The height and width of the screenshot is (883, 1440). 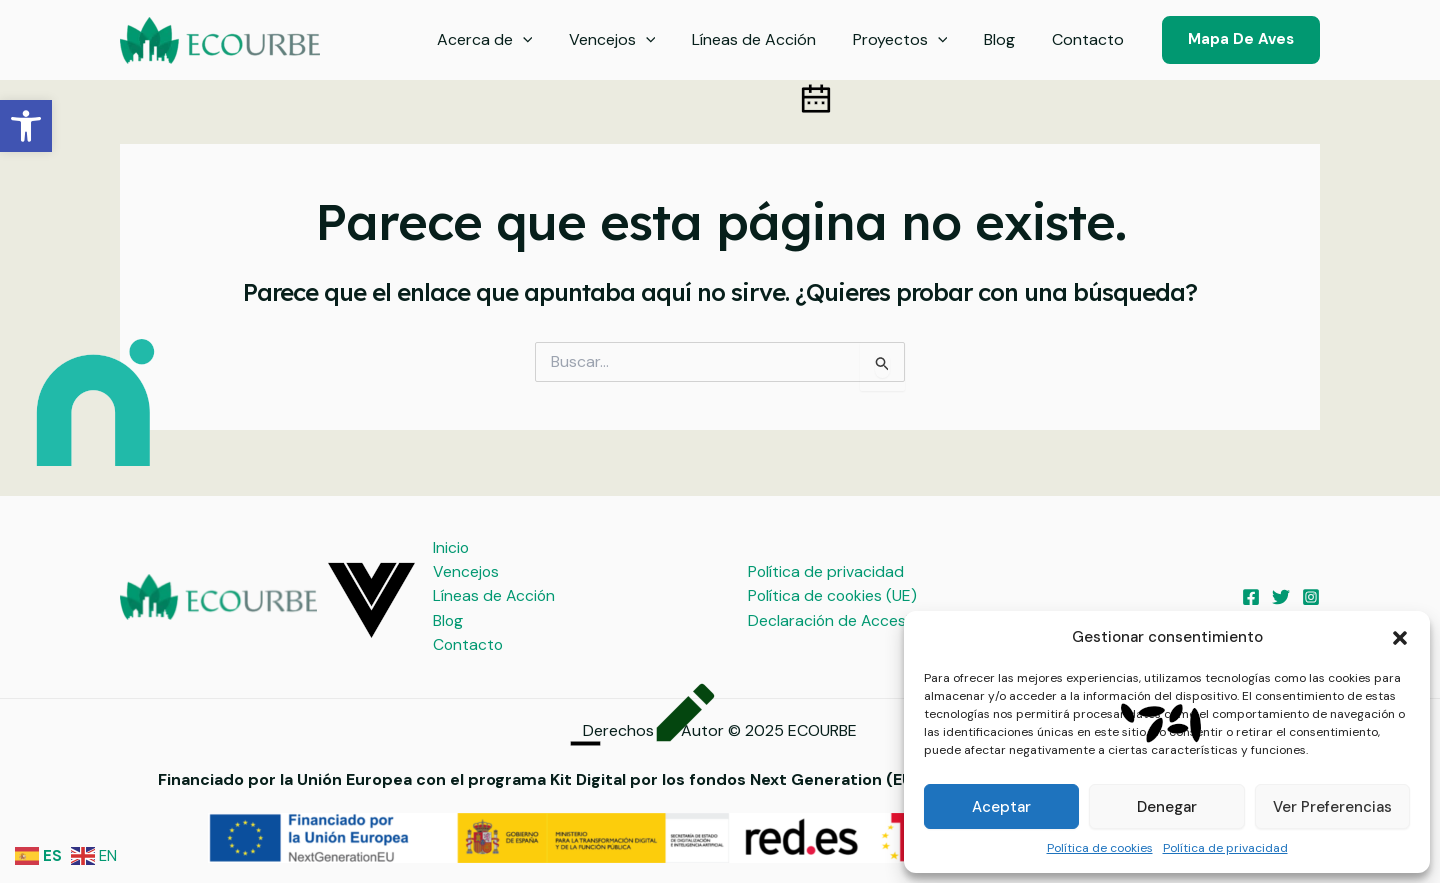 I want to click on vue.js framework logo, so click(x=371, y=598).